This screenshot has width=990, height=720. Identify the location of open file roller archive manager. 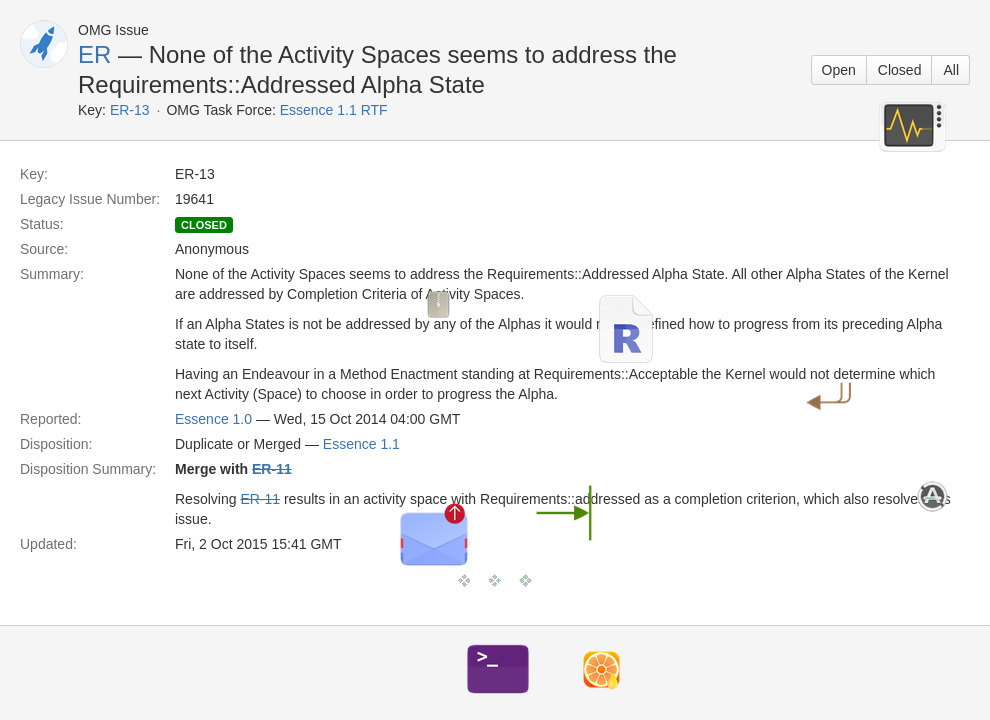
(438, 304).